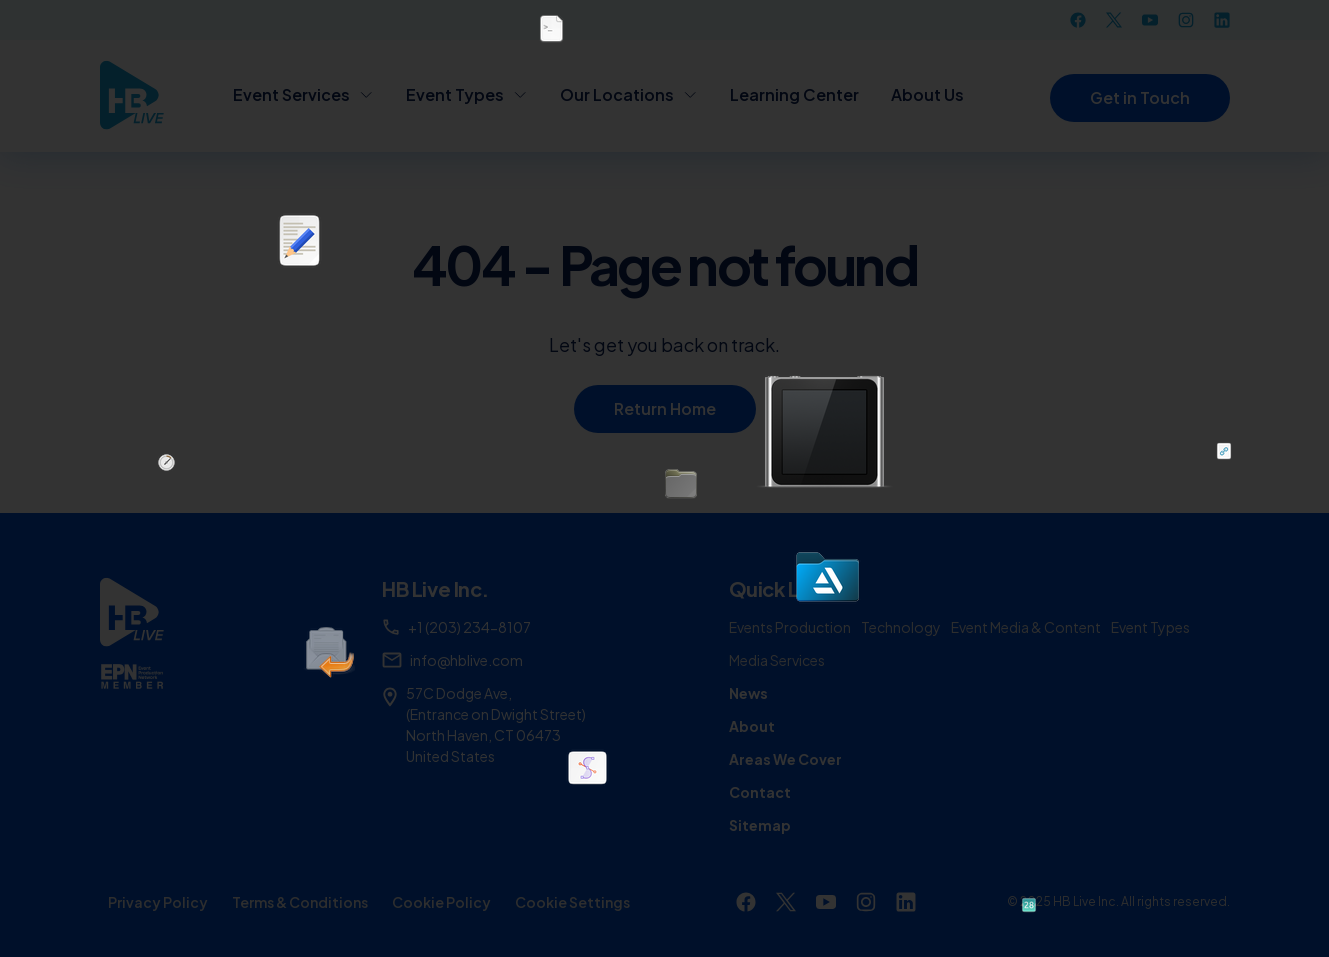 This screenshot has width=1329, height=957. Describe the element at coordinates (329, 652) in the screenshot. I see `indicates a replied email message` at that location.